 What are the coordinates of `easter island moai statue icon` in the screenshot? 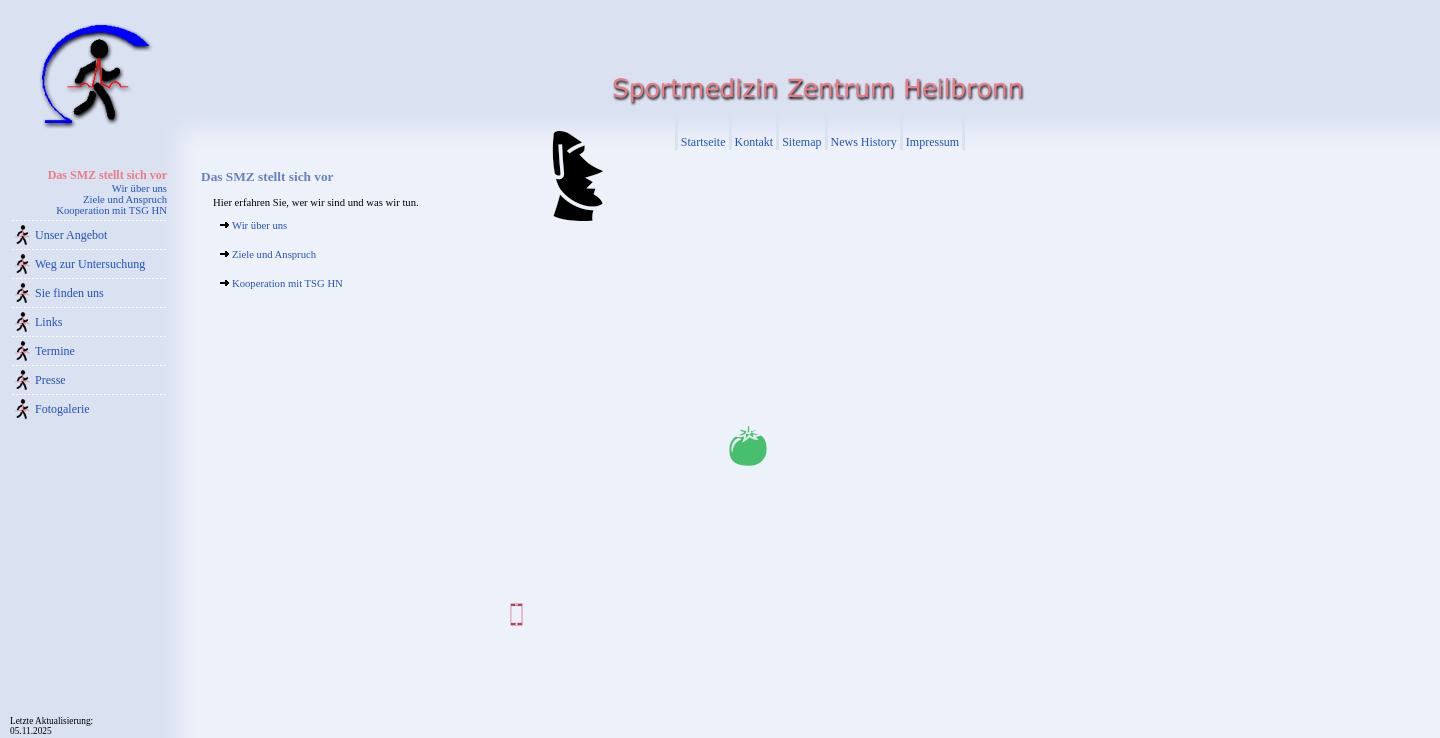 It's located at (578, 176).